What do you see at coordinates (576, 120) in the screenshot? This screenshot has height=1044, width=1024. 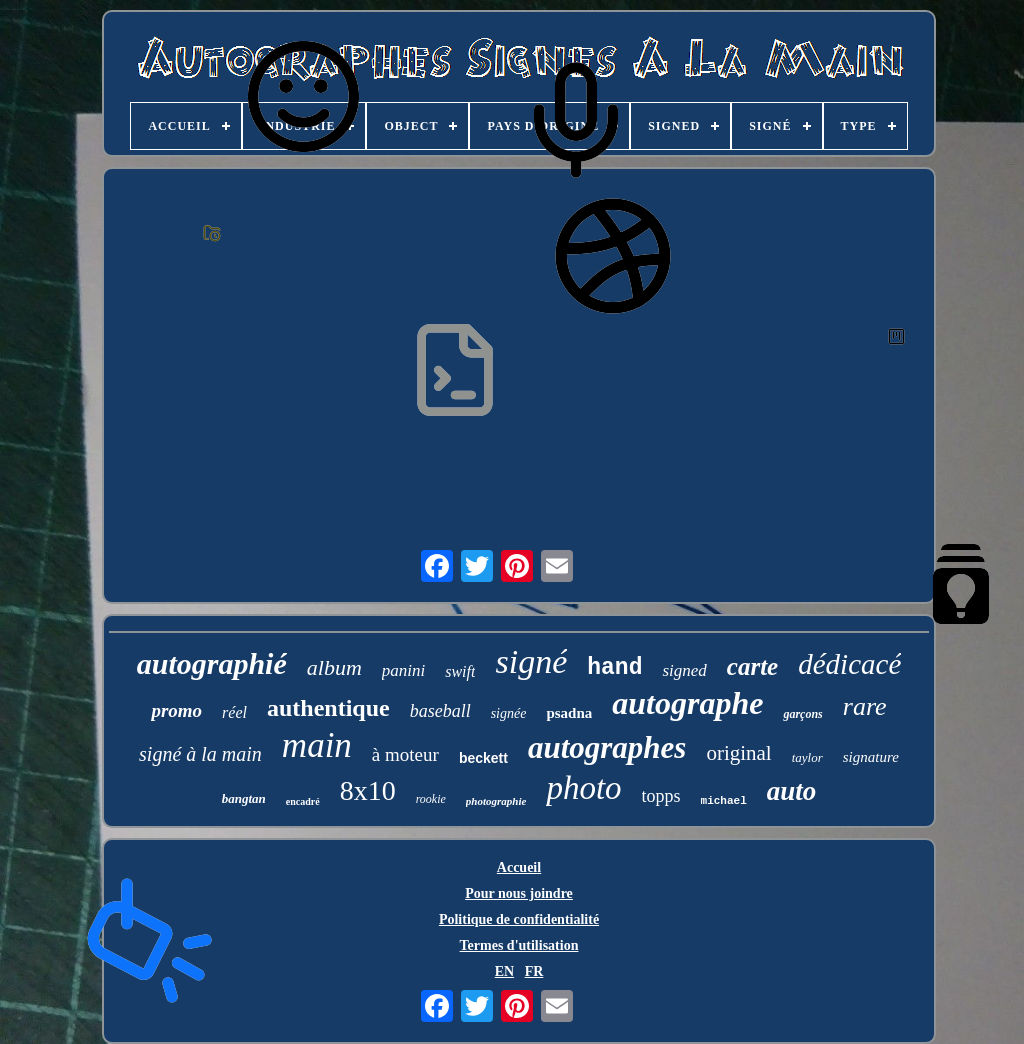 I see `tap to start voice input` at bounding box center [576, 120].